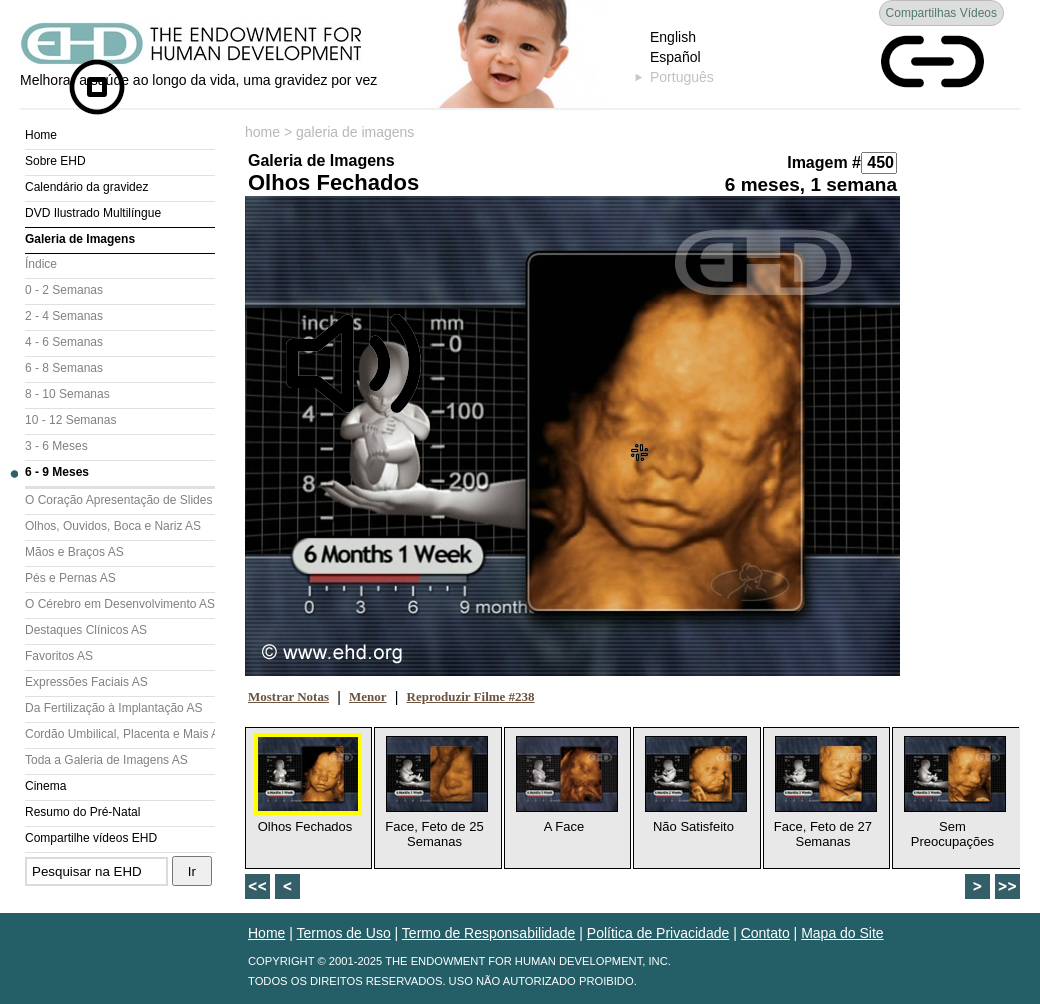  Describe the element at coordinates (353, 363) in the screenshot. I see `adjust audio volume` at that location.